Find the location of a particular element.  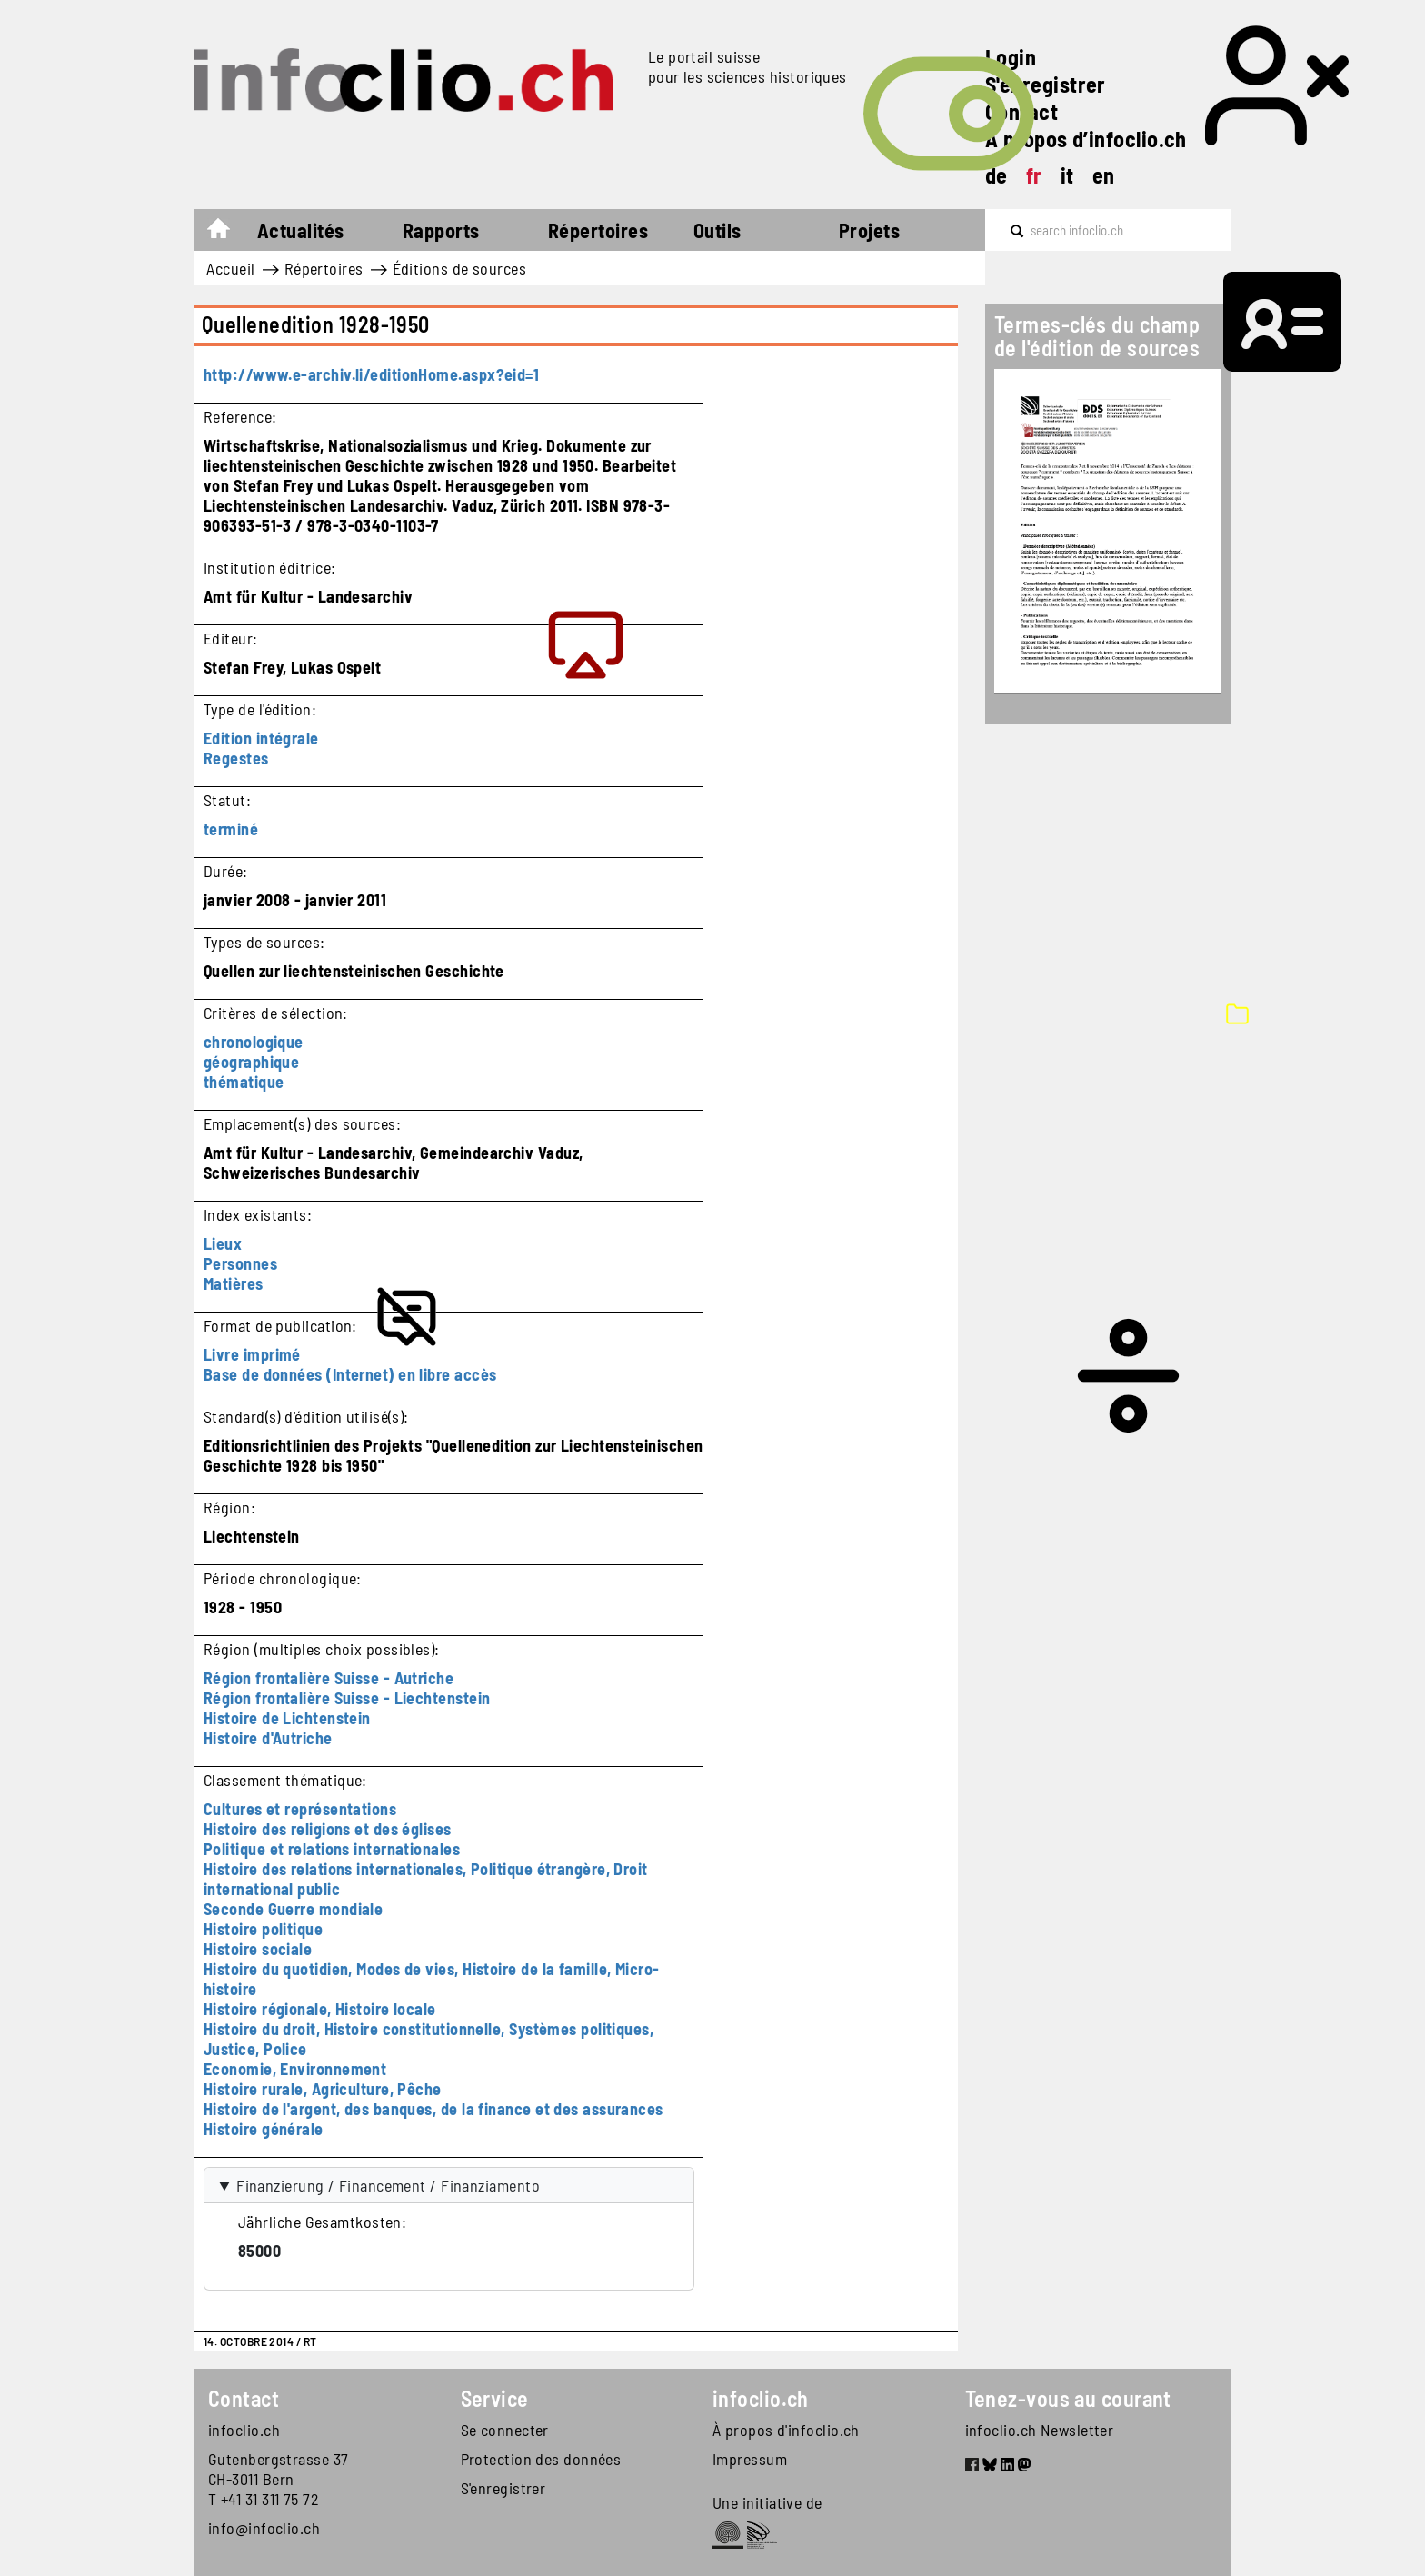

toggle switch in the on/enabled position is located at coordinates (949, 114).